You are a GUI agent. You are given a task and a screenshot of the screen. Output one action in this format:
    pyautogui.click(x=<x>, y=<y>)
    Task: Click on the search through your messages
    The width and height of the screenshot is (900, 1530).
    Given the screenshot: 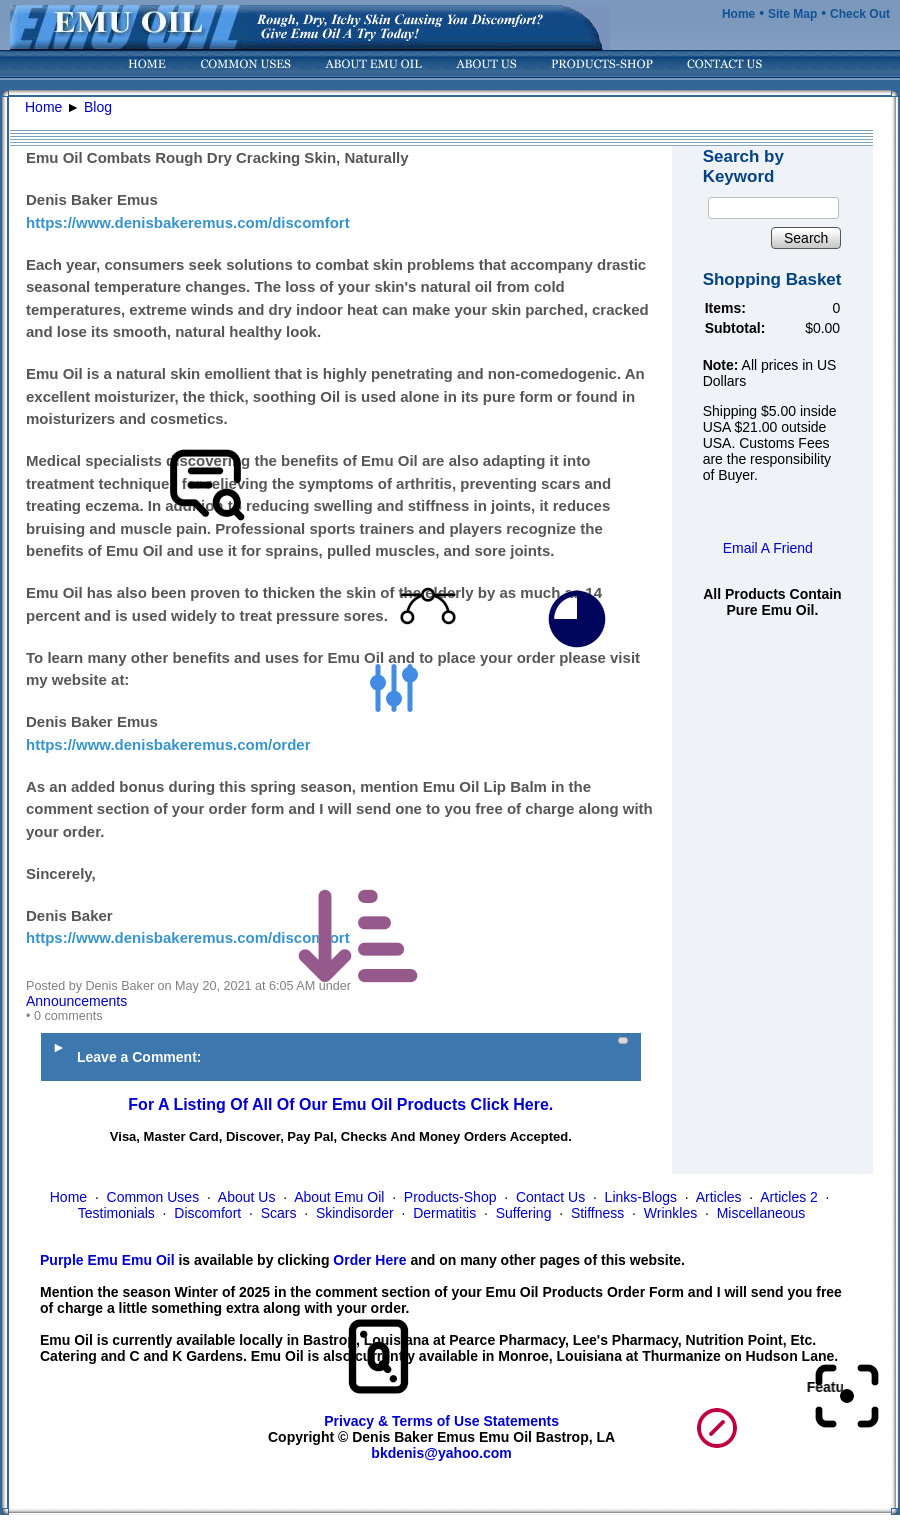 What is the action you would take?
    pyautogui.click(x=205, y=481)
    